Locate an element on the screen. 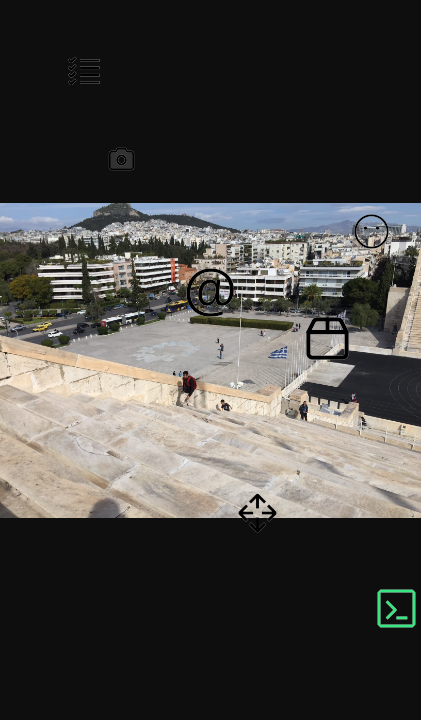  open the integrated terminal is located at coordinates (396, 608).